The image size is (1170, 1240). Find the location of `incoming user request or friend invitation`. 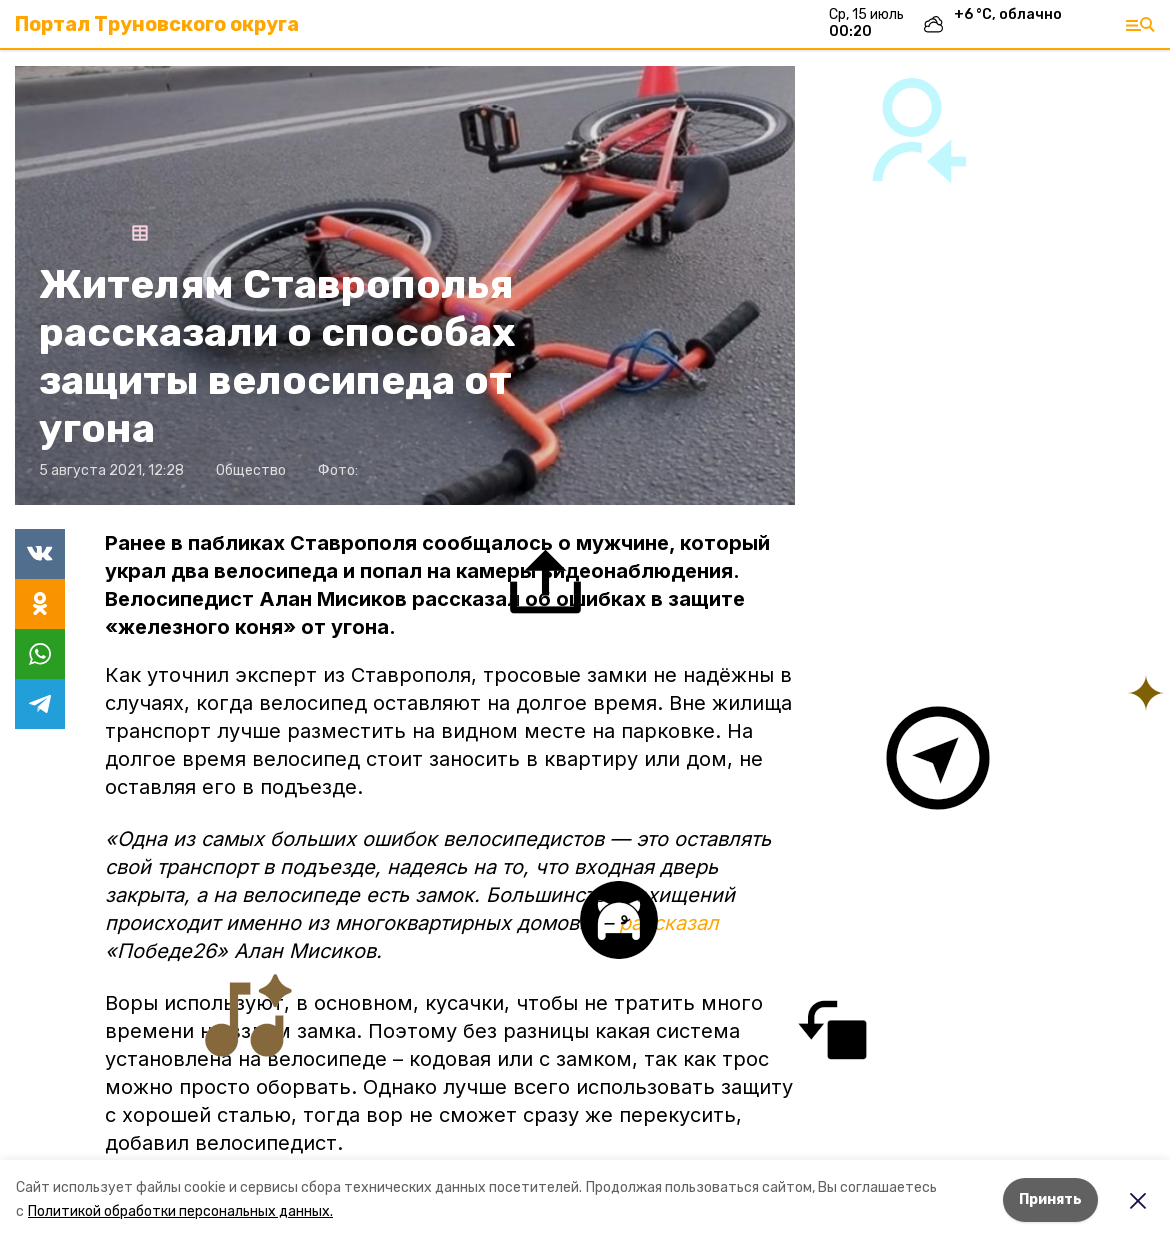

incoming user request or friend invitation is located at coordinates (912, 132).